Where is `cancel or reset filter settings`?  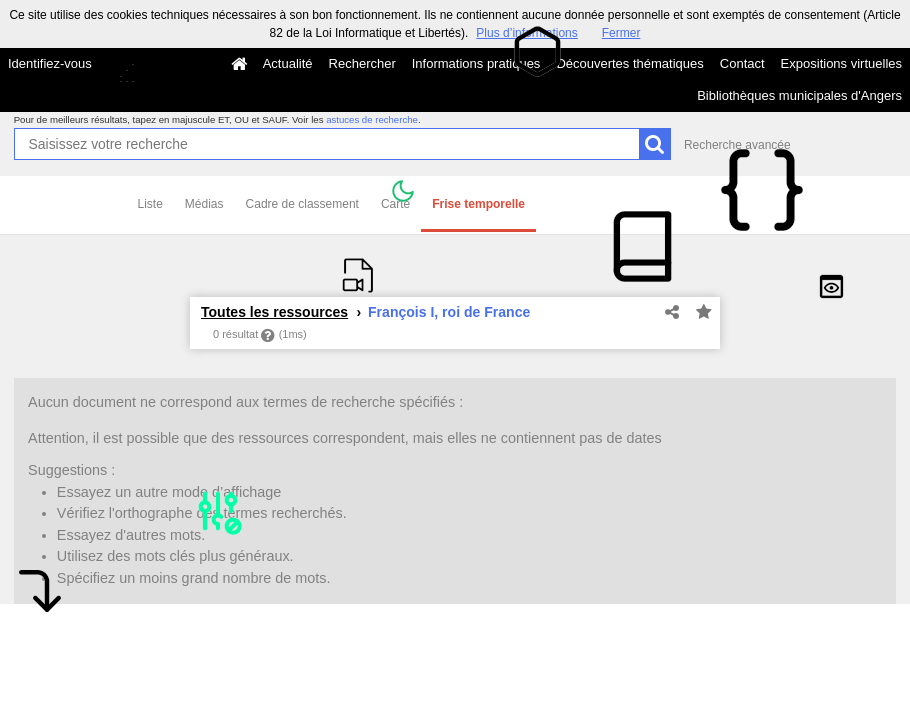 cancel or reset filter settings is located at coordinates (218, 511).